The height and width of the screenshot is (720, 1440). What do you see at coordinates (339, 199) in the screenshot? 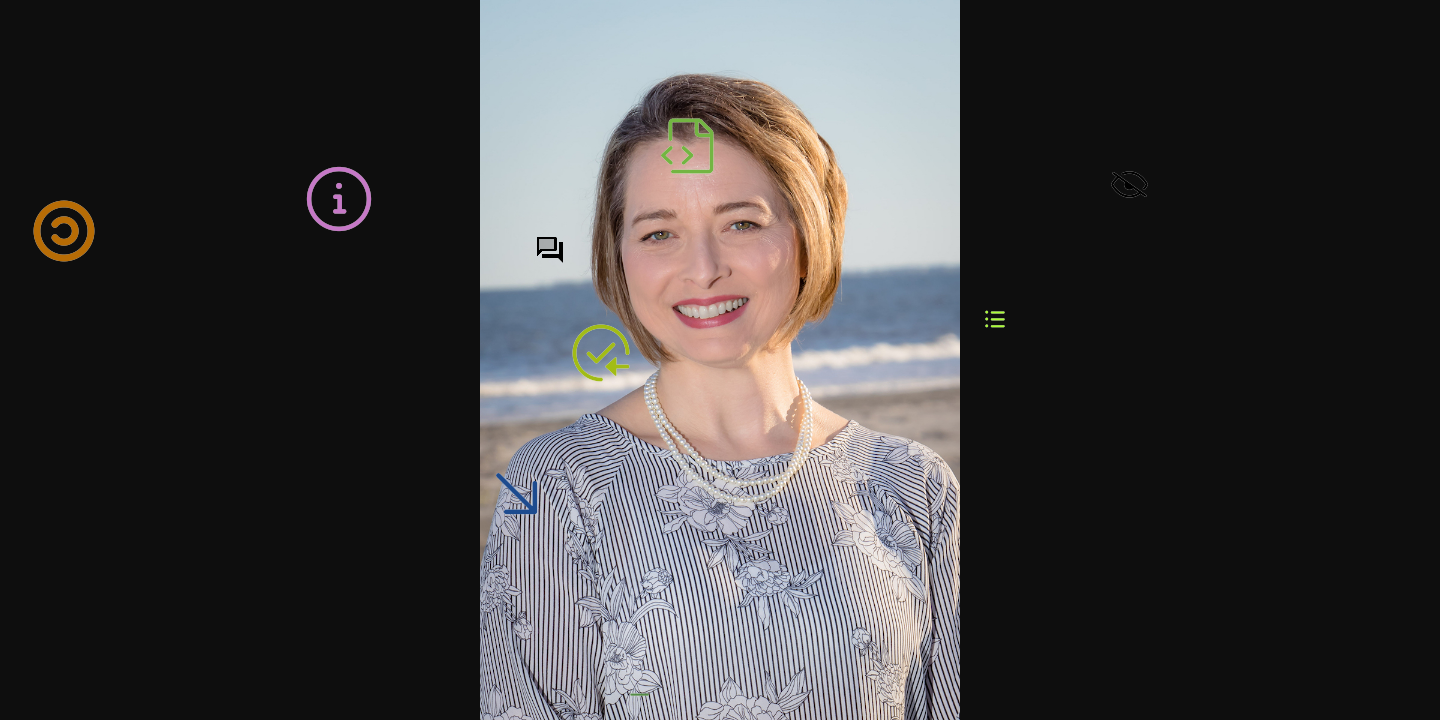
I see `view more information or details` at bounding box center [339, 199].